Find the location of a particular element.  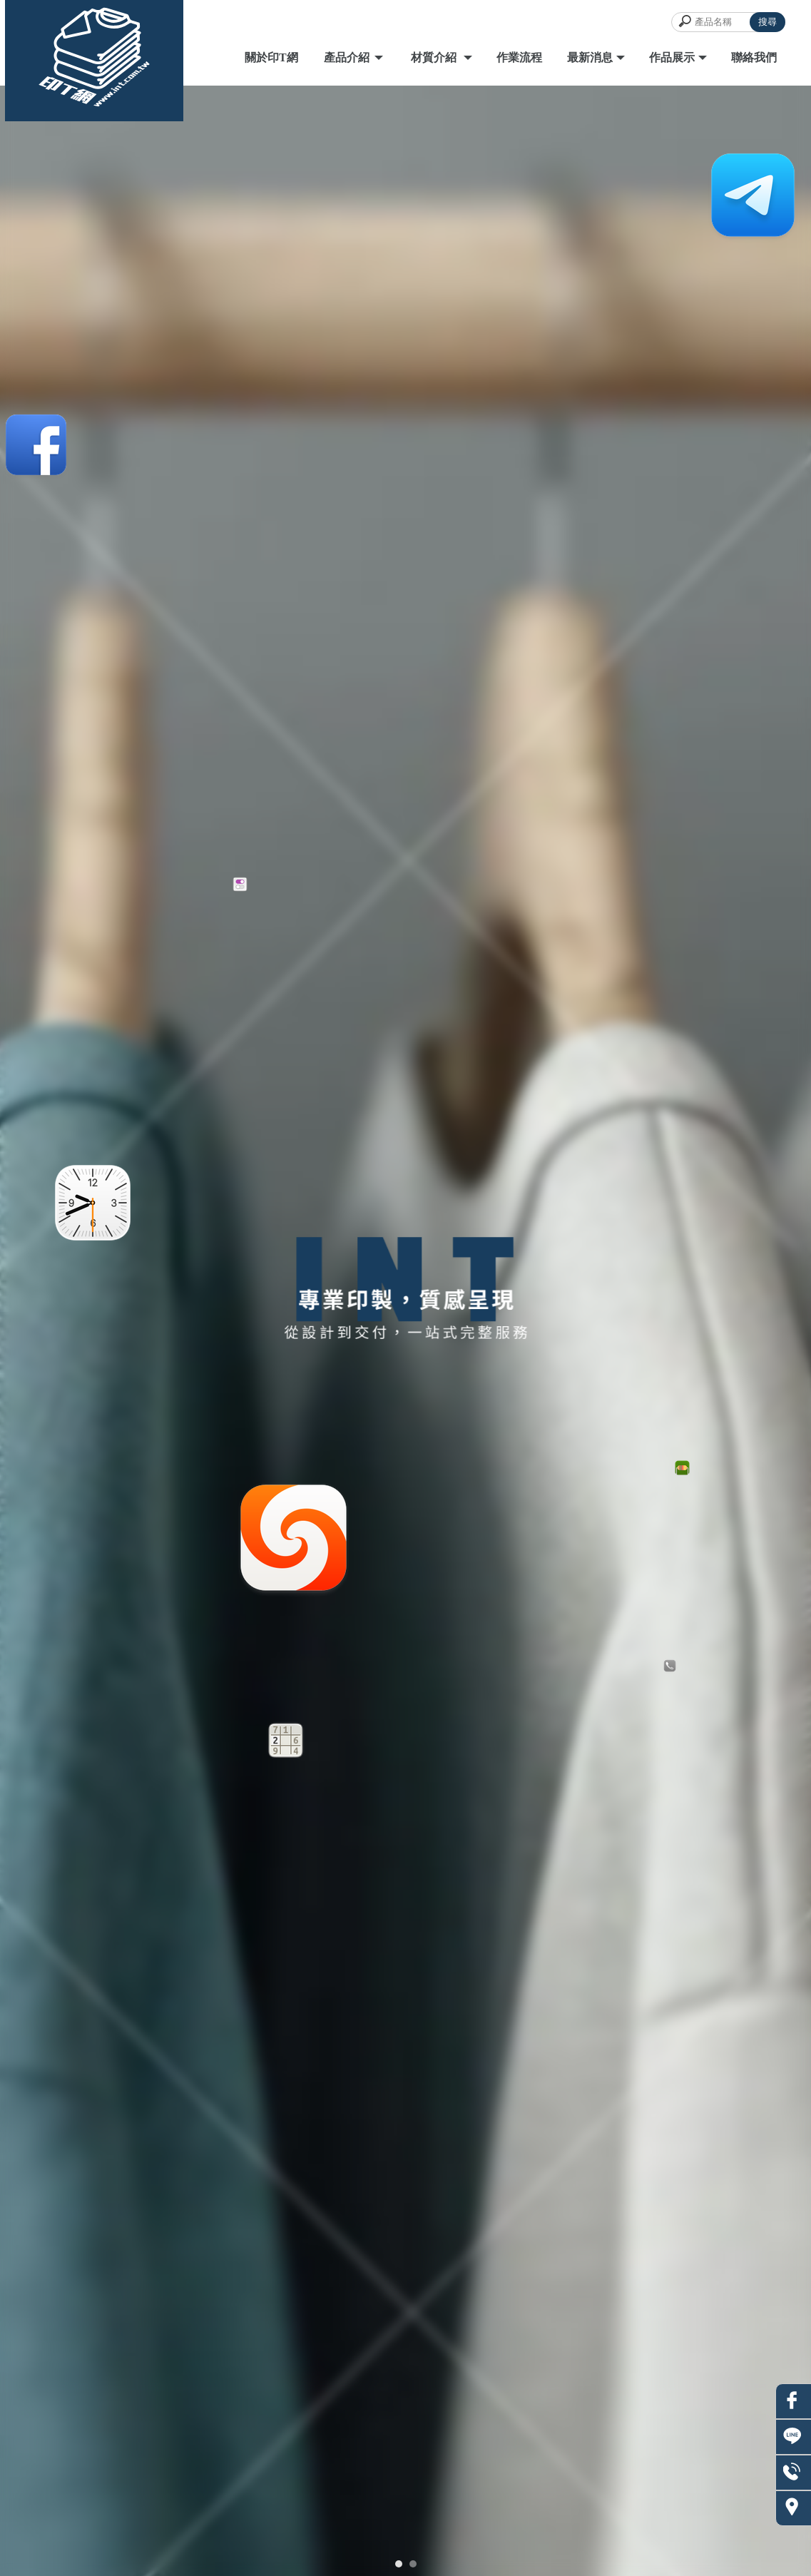

open ColorCode app is located at coordinates (682, 1467).